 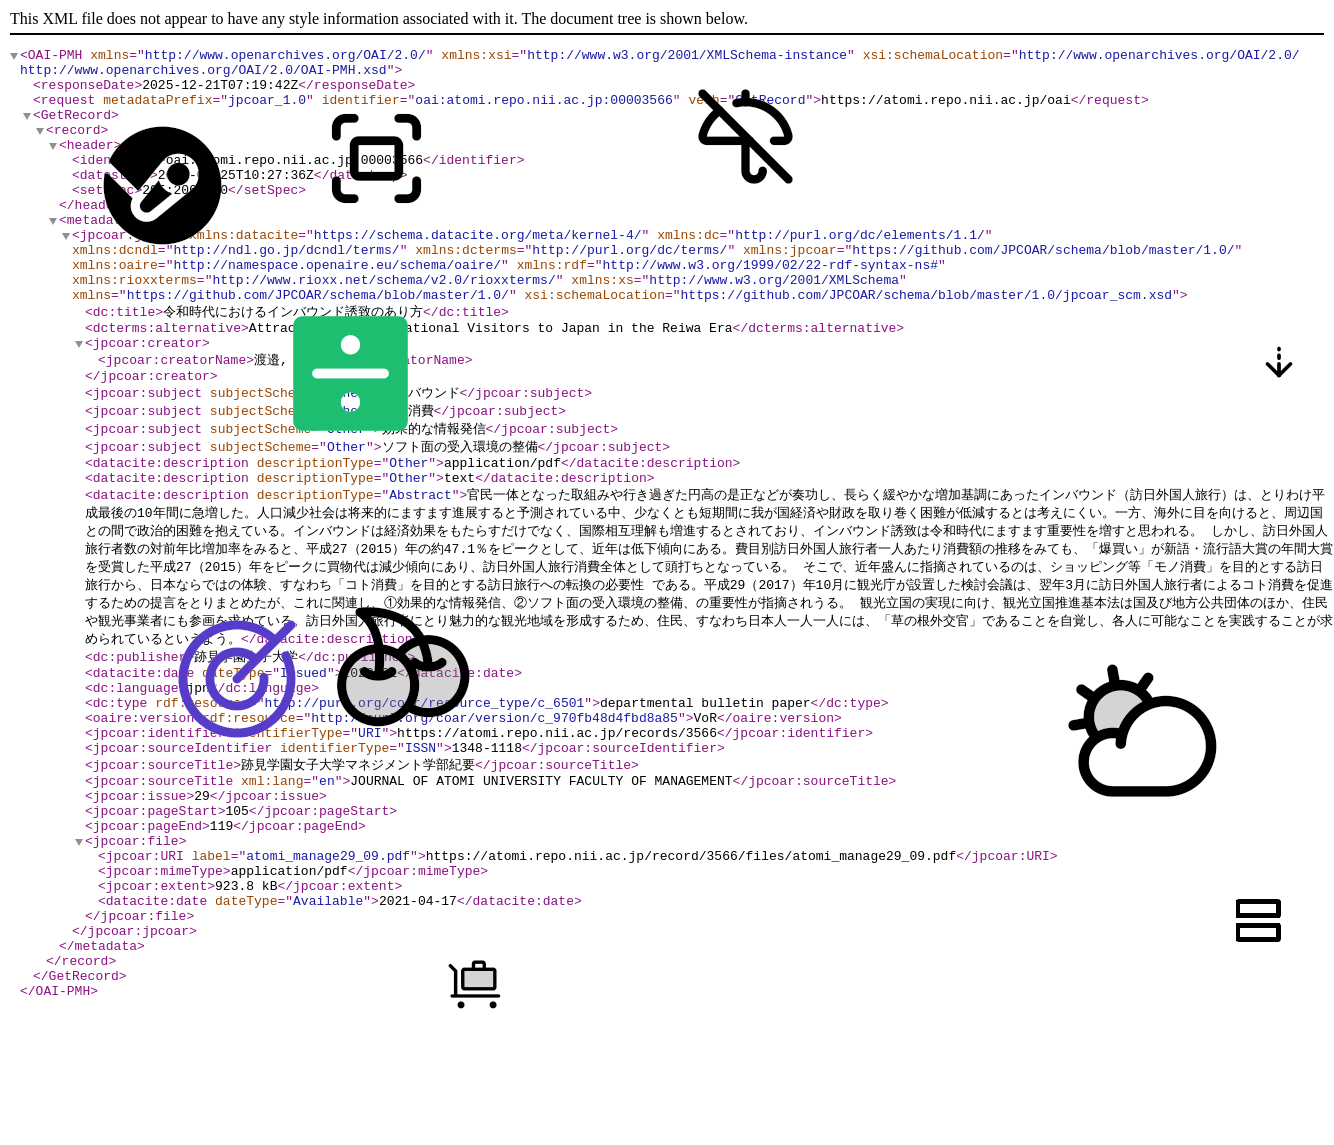 I want to click on view luggage or baggage information, so click(x=473, y=983).